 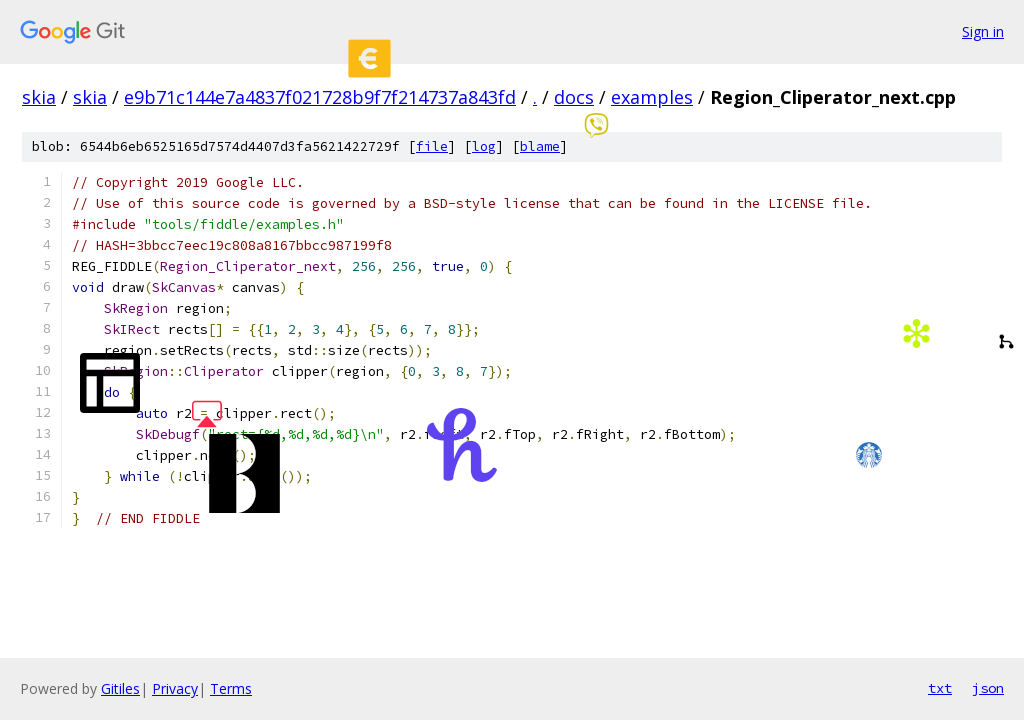 I want to click on merge branches in a git repository, so click(x=1006, y=341).